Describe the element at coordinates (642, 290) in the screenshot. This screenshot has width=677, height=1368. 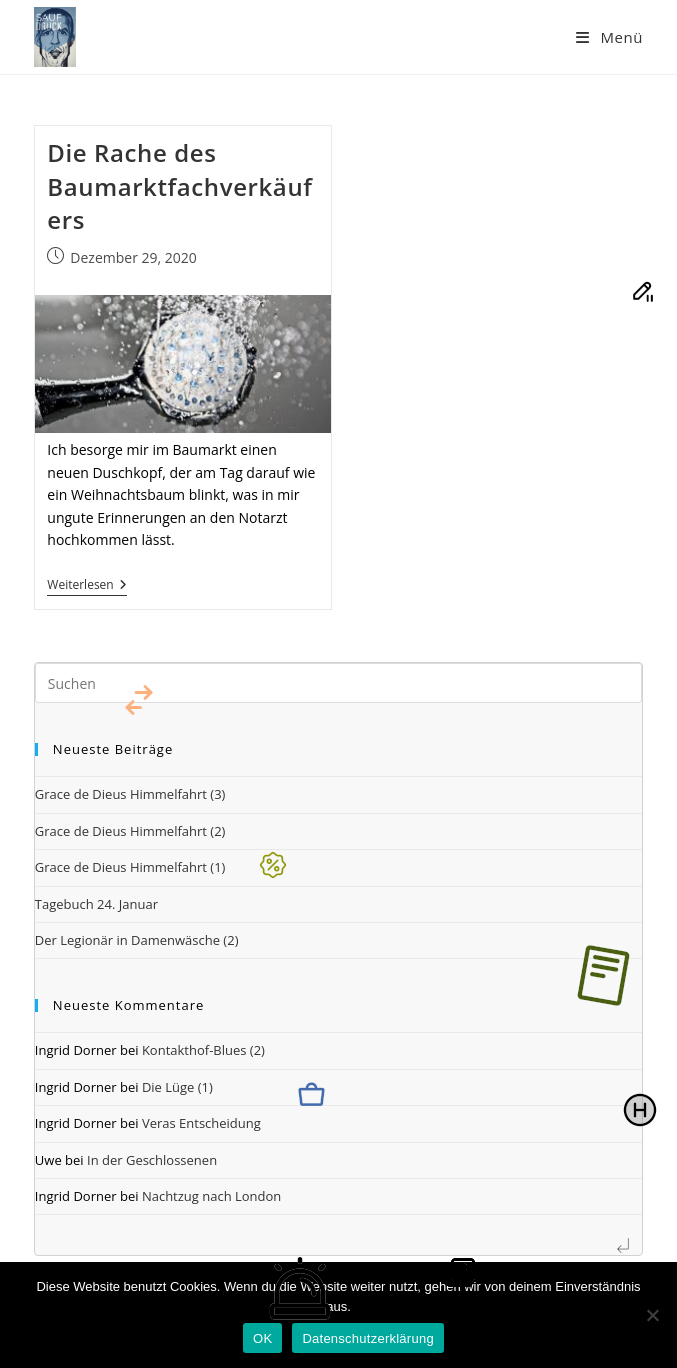
I see `pause editing mode` at that location.